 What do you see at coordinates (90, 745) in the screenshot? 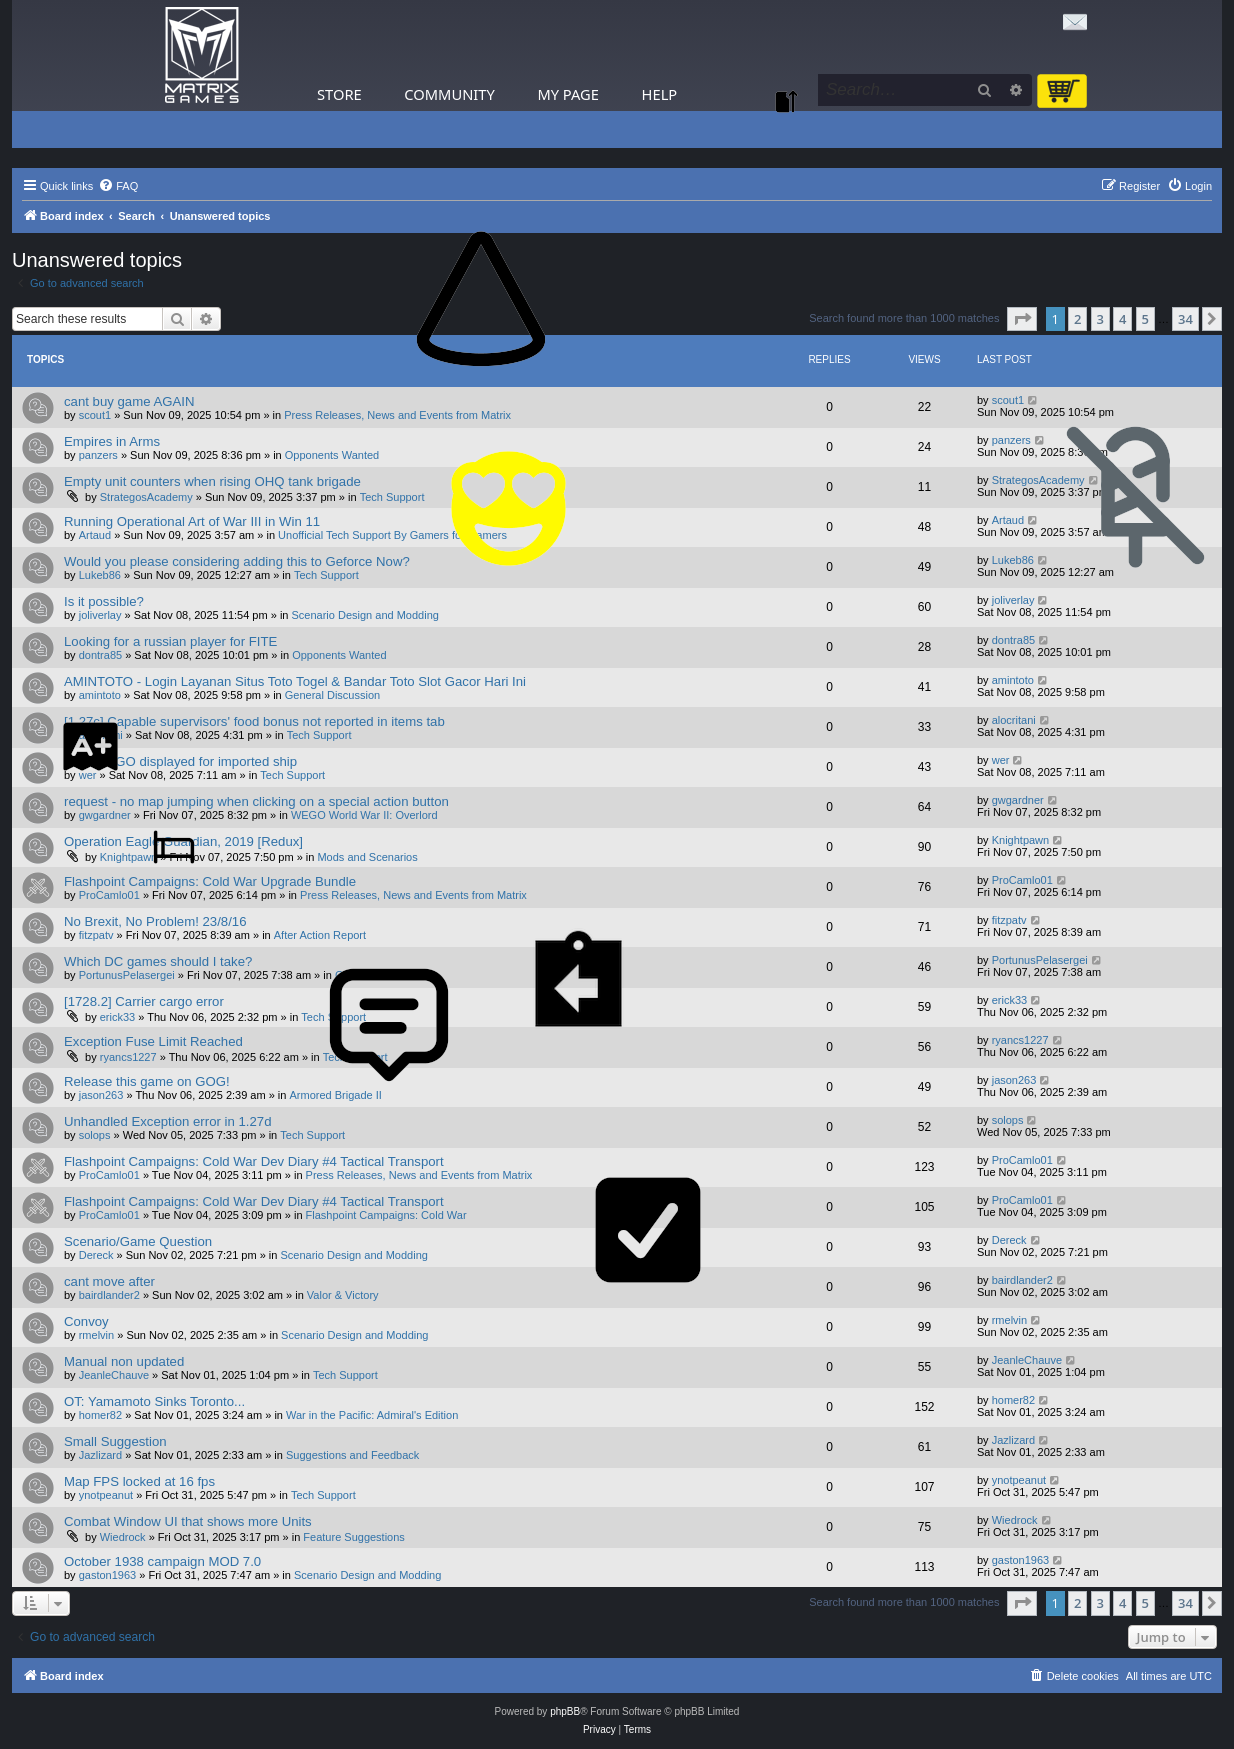
I see `view exam or test results` at bounding box center [90, 745].